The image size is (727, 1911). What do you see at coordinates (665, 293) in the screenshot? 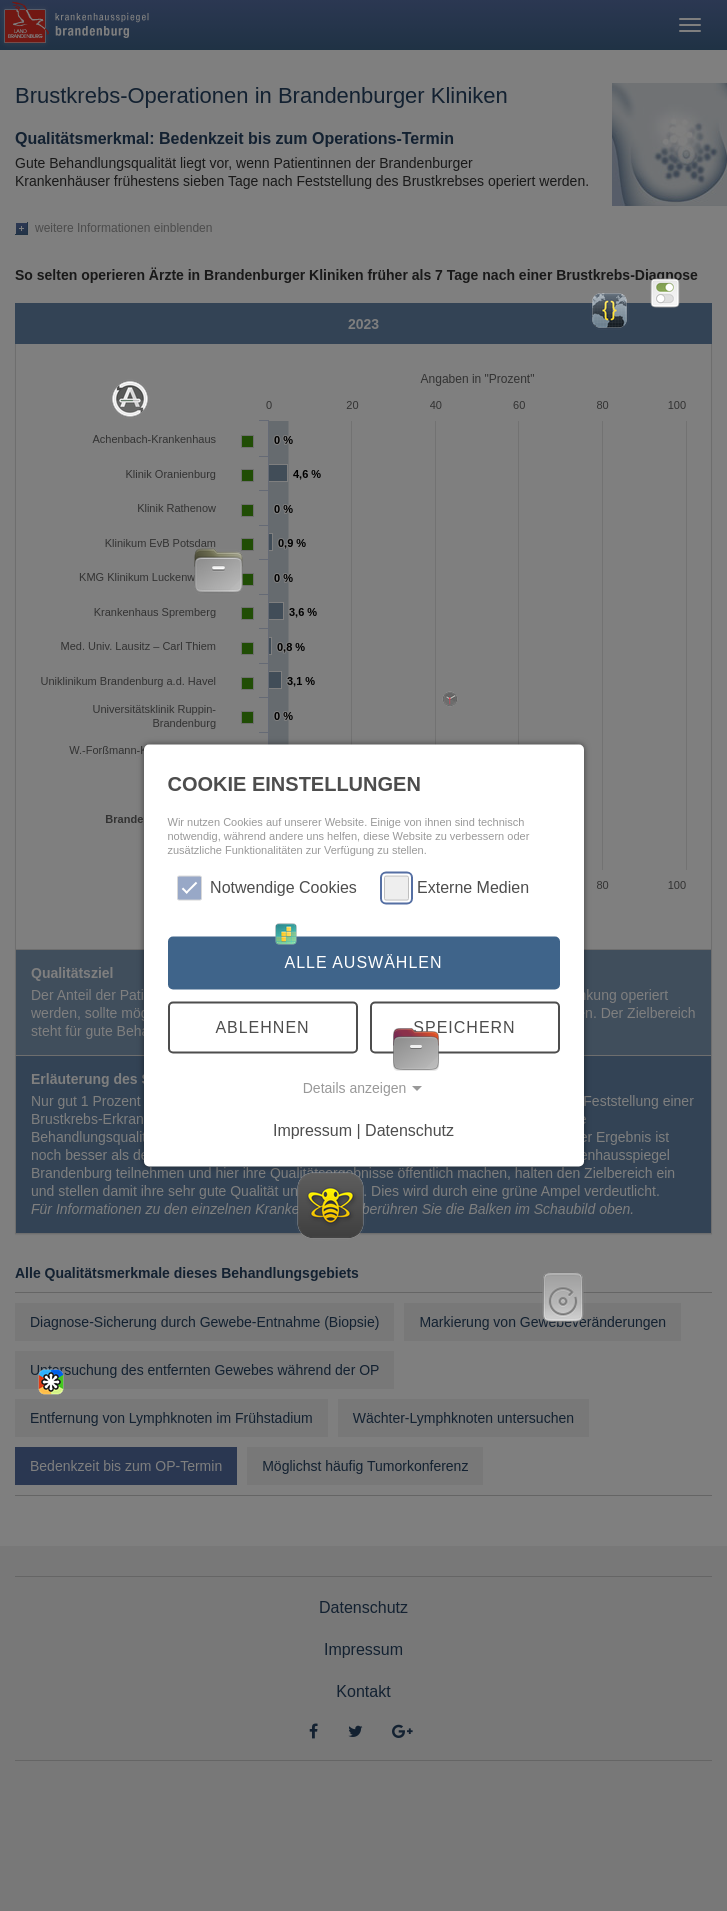
I see `open unity tweak tool settings` at bounding box center [665, 293].